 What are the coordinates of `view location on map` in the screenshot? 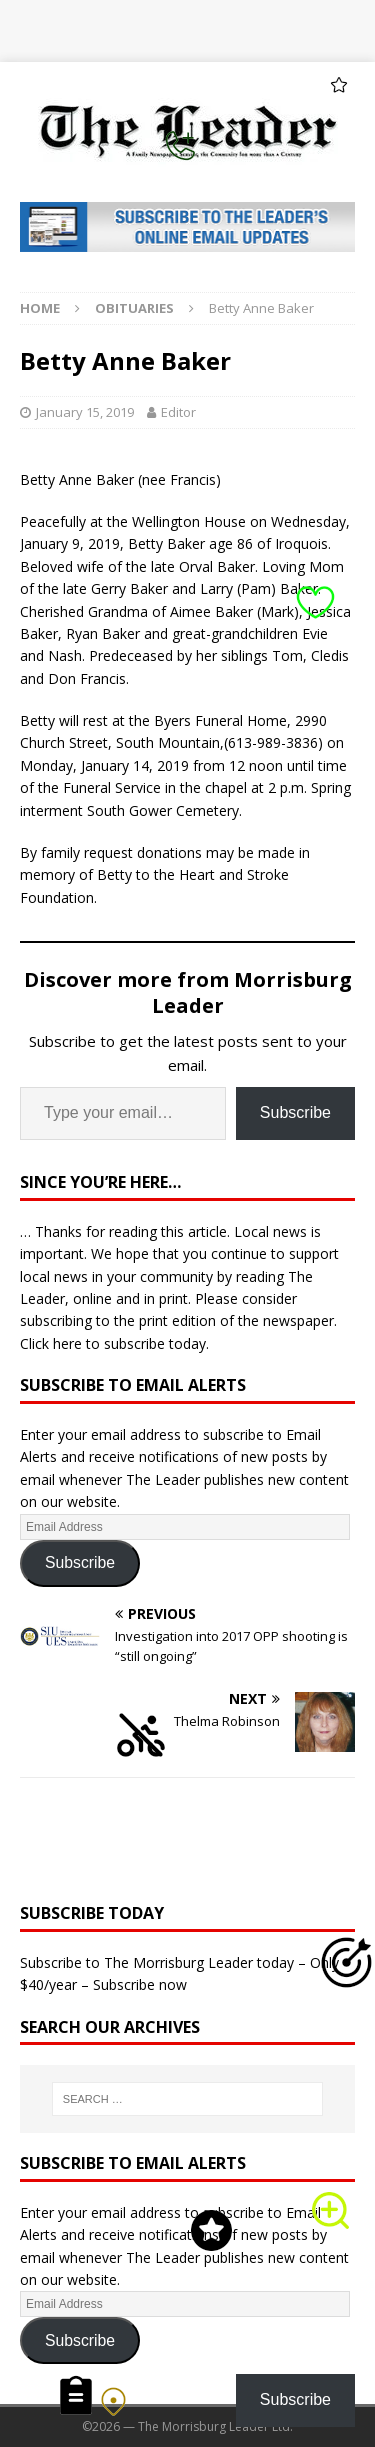 It's located at (113, 2401).